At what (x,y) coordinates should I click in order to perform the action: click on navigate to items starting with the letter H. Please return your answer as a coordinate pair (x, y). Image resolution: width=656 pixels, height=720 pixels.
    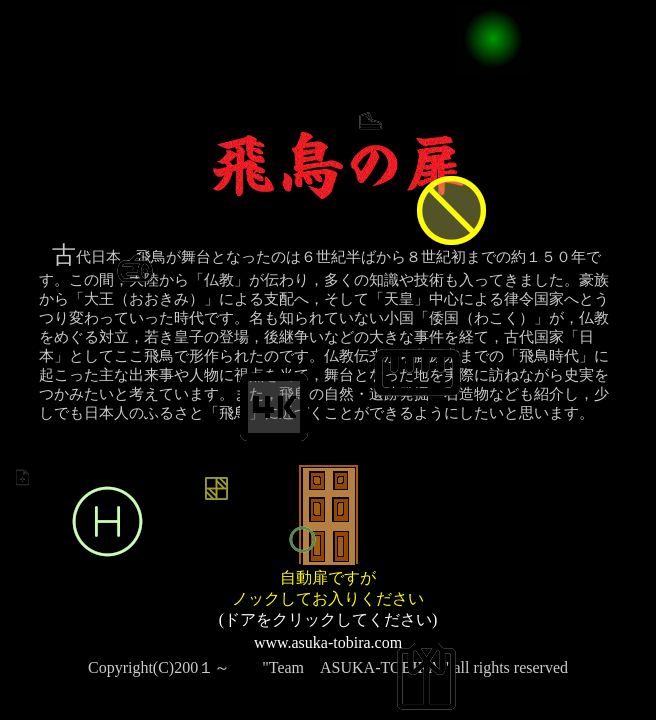
    Looking at the image, I should click on (107, 521).